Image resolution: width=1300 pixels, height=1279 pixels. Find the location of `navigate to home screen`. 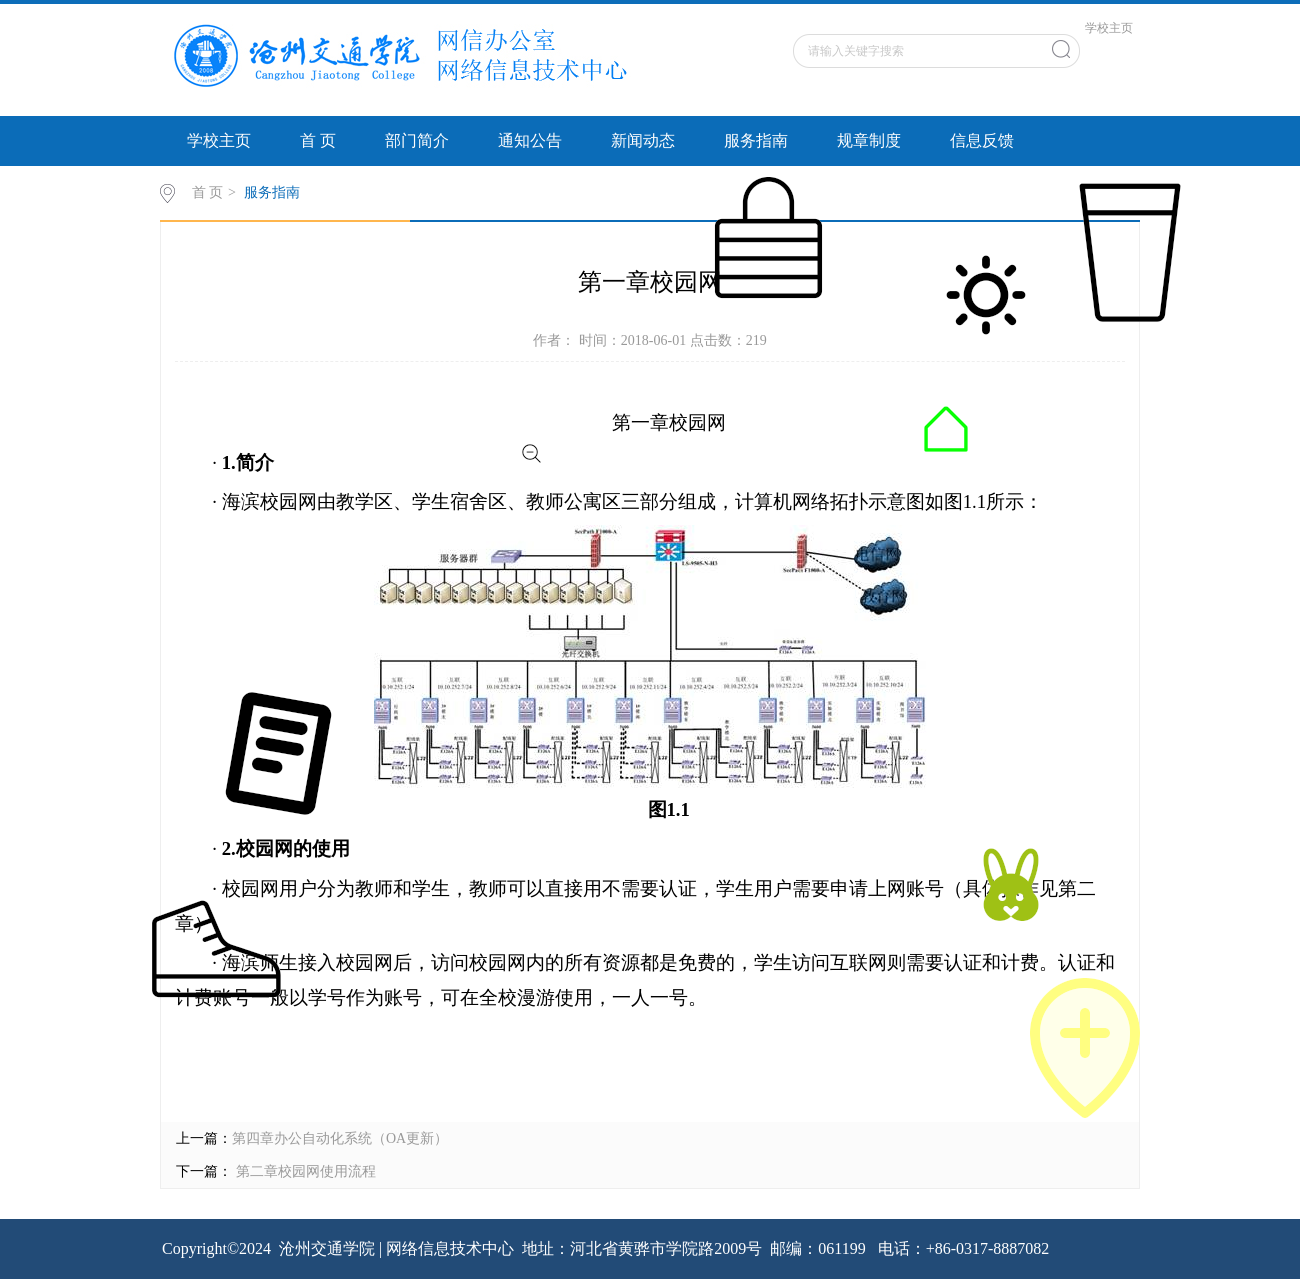

navigate to home screen is located at coordinates (946, 430).